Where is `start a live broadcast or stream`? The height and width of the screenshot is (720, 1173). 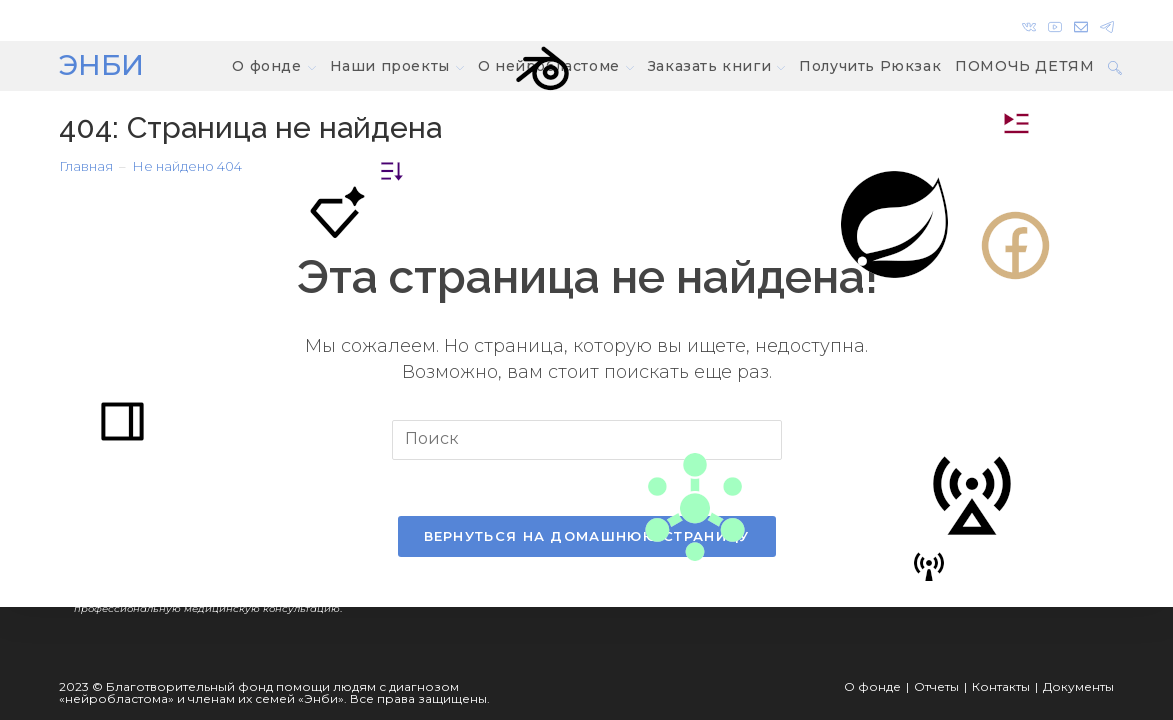
start a live broadcast or stream is located at coordinates (929, 566).